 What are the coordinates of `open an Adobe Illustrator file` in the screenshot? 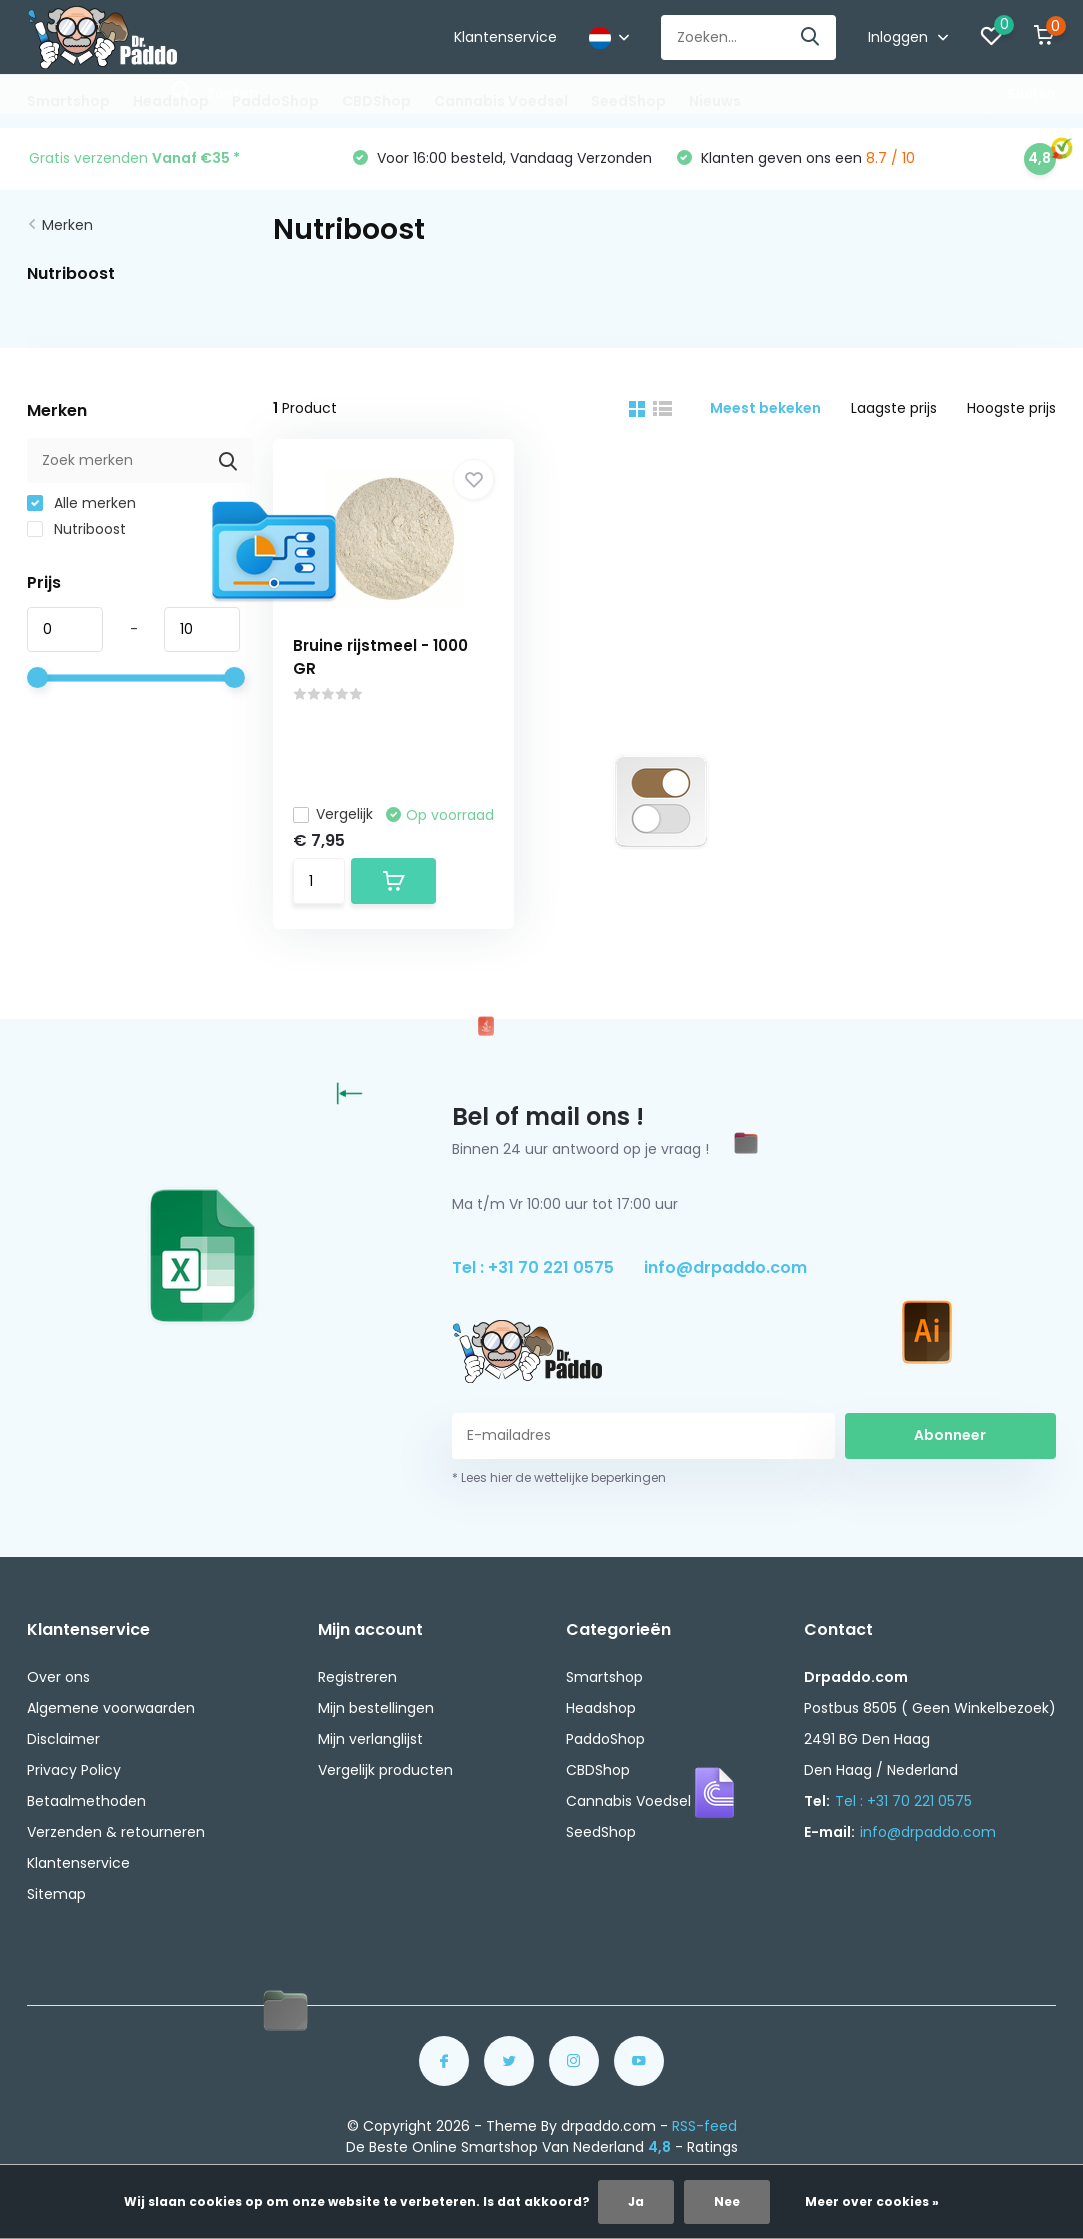 It's located at (927, 1332).